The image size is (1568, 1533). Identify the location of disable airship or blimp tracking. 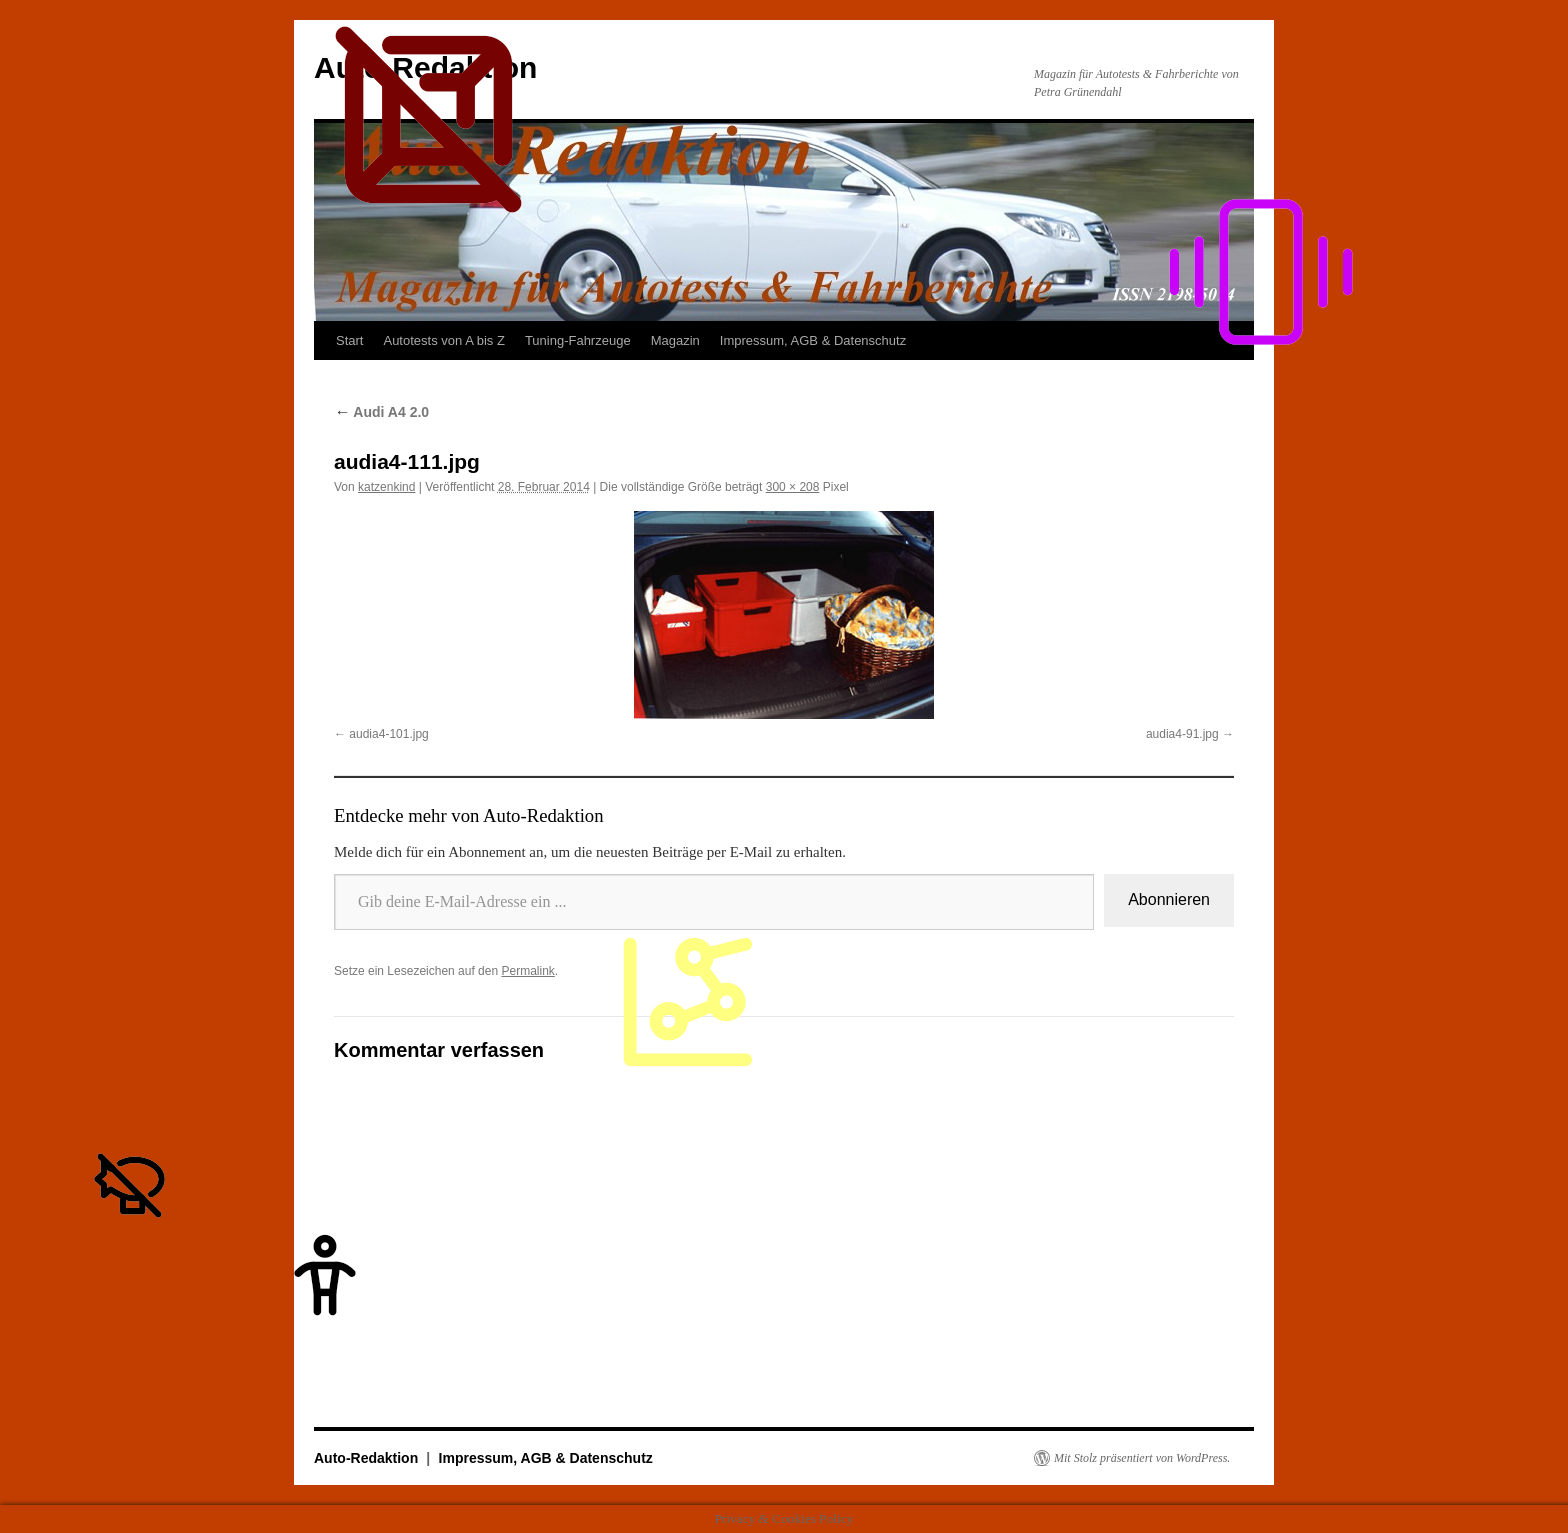
(129, 1185).